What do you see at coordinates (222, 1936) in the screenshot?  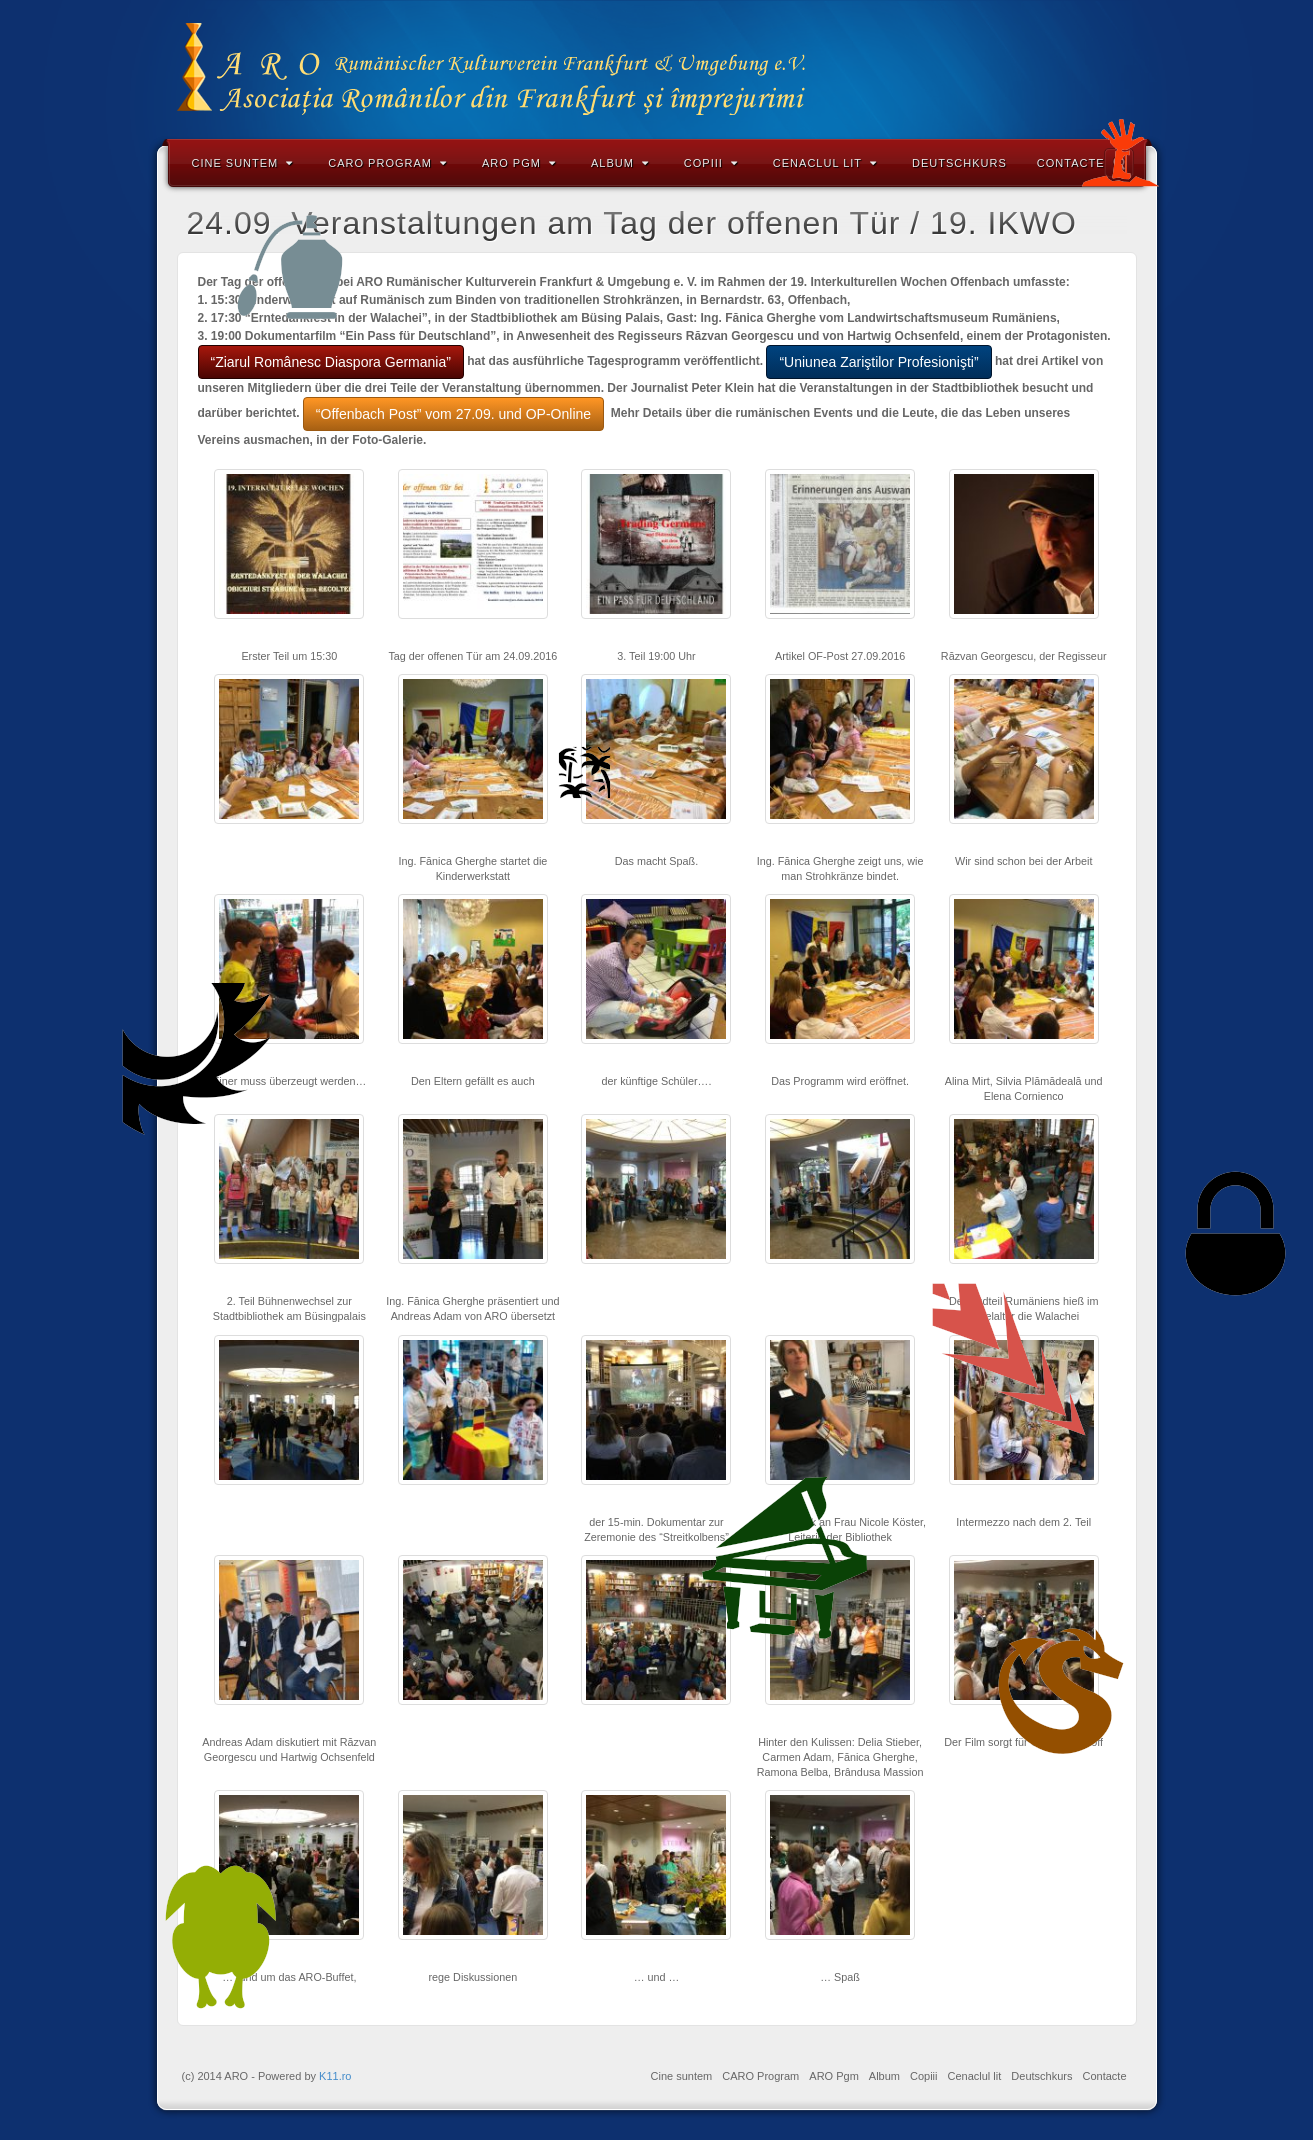 I see `select roast chicken as a food item` at bounding box center [222, 1936].